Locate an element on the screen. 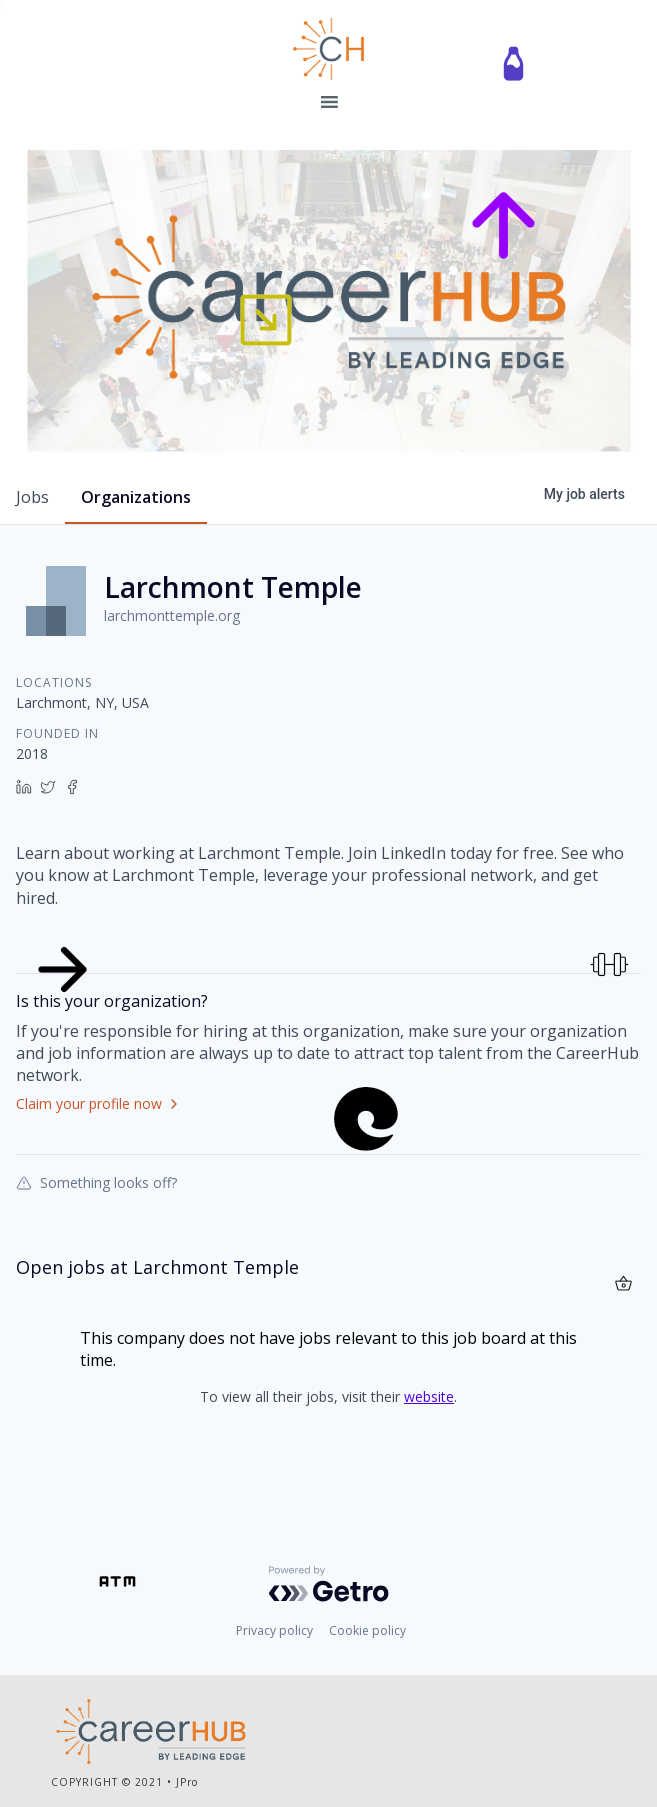 The height and width of the screenshot is (1807, 657). view beverage or drink options is located at coordinates (513, 64).